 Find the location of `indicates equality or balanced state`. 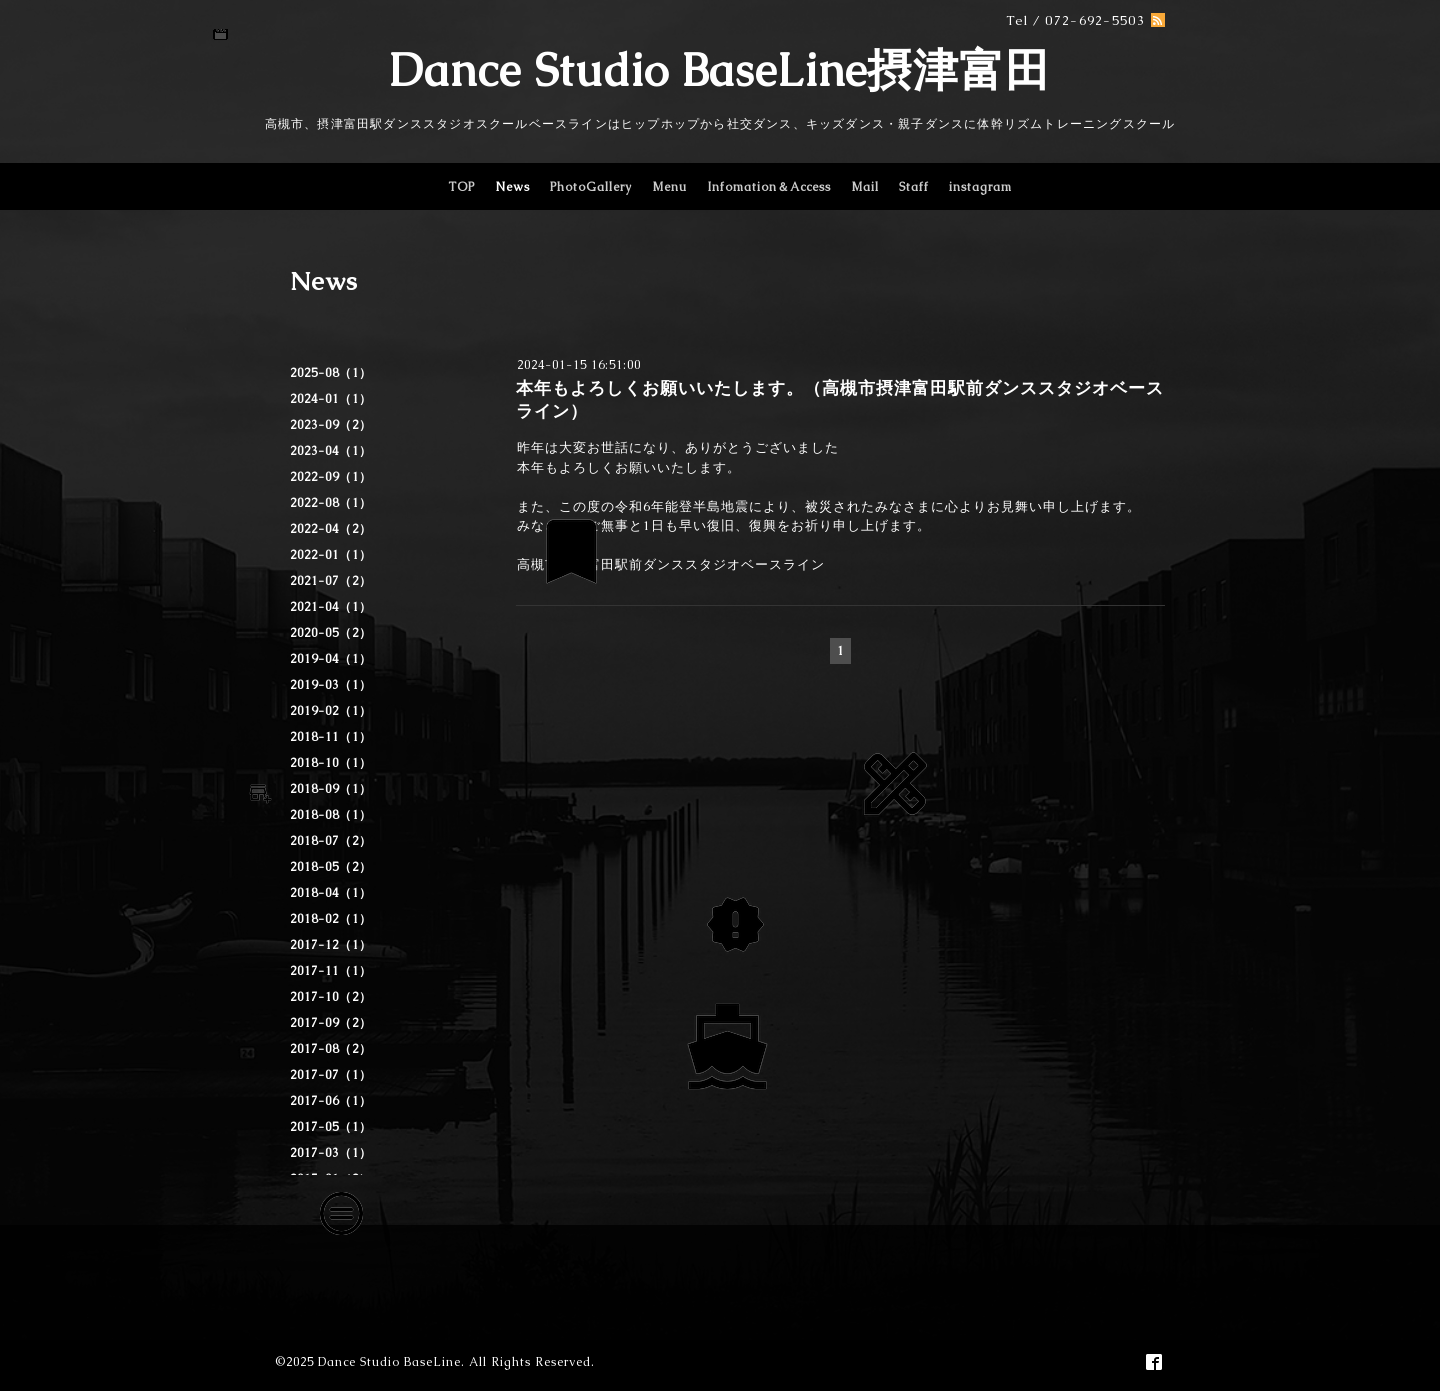

indicates equality or balanced state is located at coordinates (341, 1213).